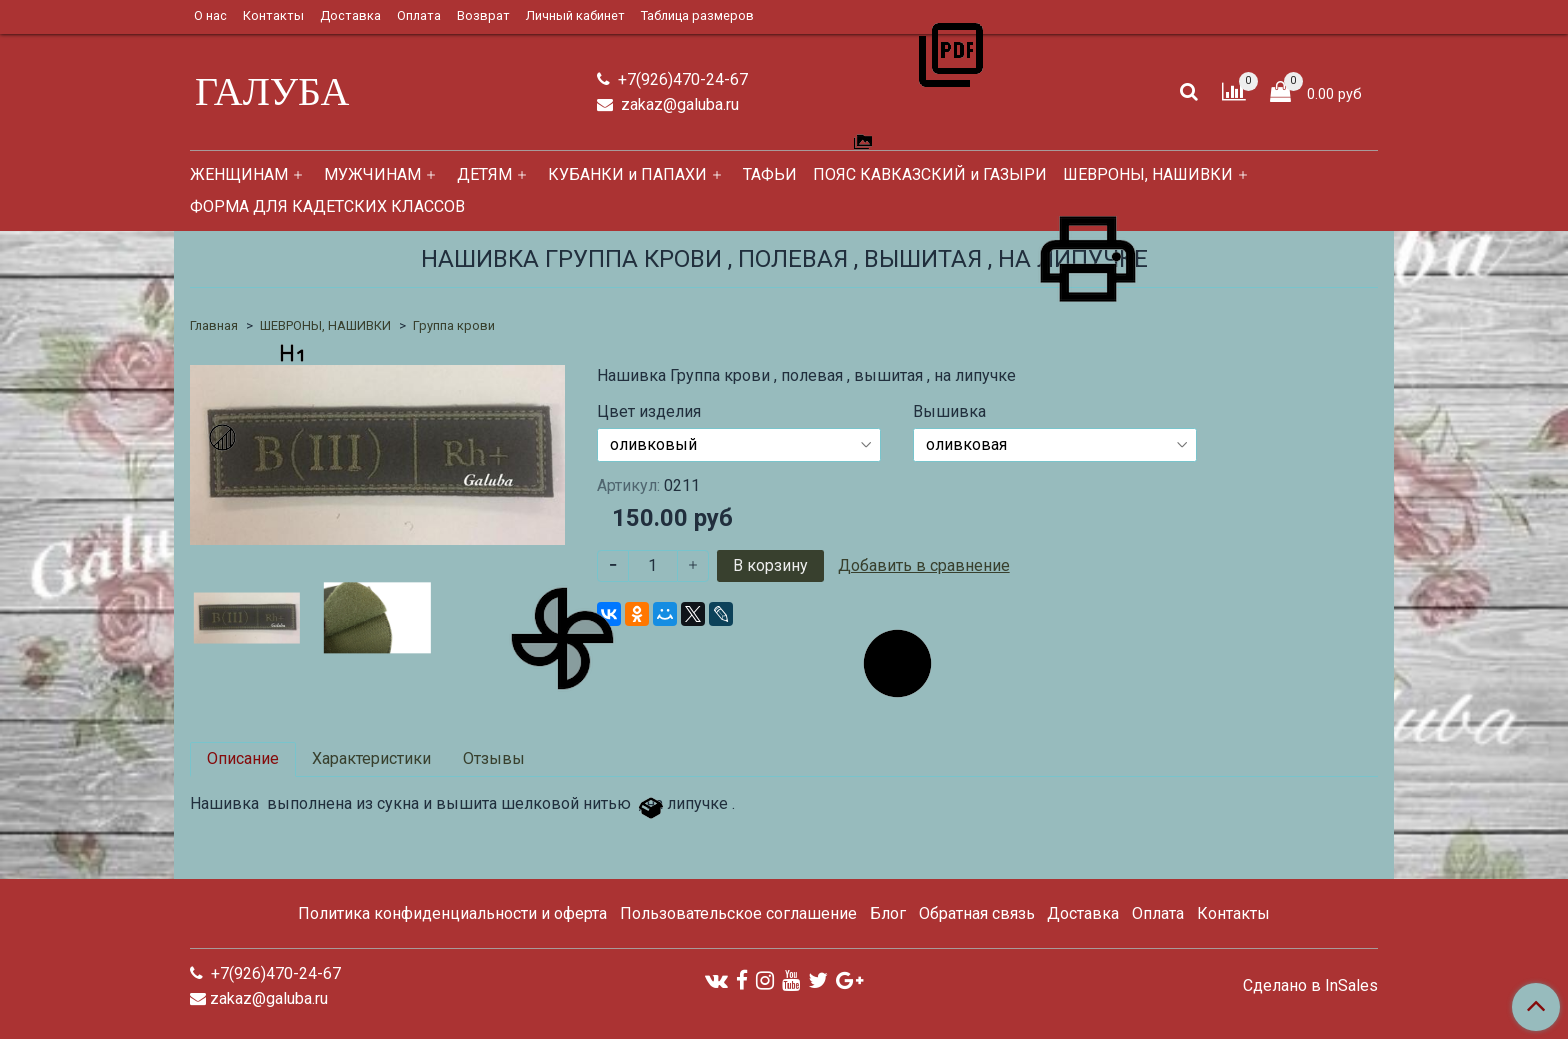 This screenshot has height=1039, width=1568. What do you see at coordinates (863, 142) in the screenshot?
I see `access photo and video library` at bounding box center [863, 142].